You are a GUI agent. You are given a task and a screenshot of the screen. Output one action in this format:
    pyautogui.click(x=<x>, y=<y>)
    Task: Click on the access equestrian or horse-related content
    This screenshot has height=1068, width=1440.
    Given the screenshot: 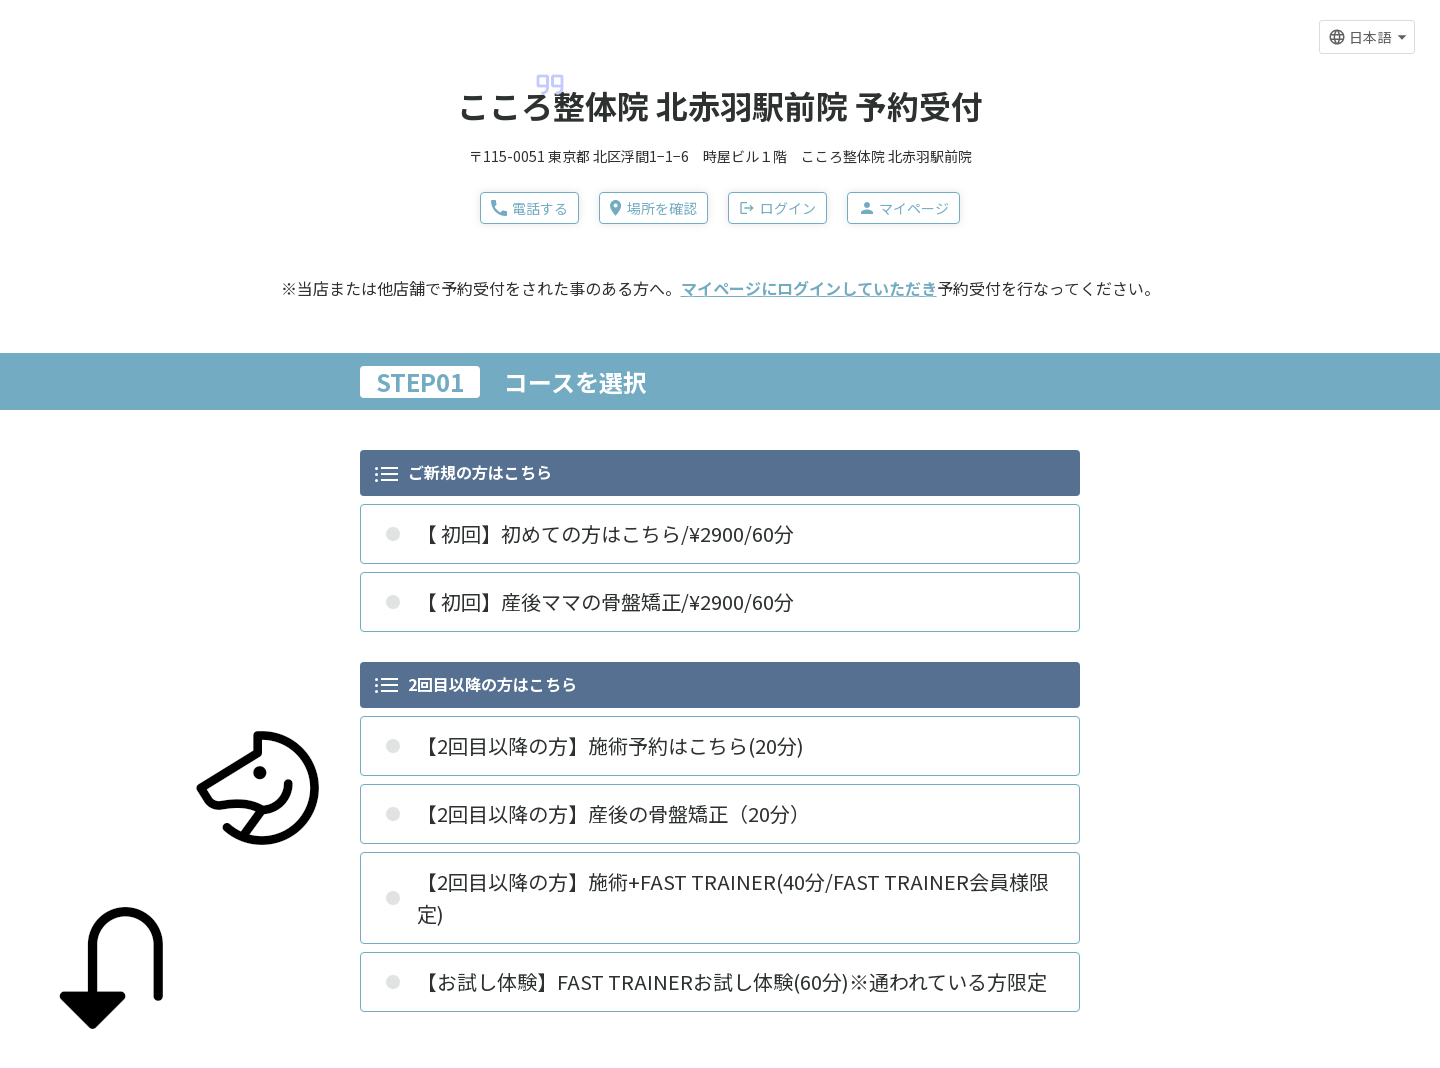 What is the action you would take?
    pyautogui.click(x=262, y=788)
    